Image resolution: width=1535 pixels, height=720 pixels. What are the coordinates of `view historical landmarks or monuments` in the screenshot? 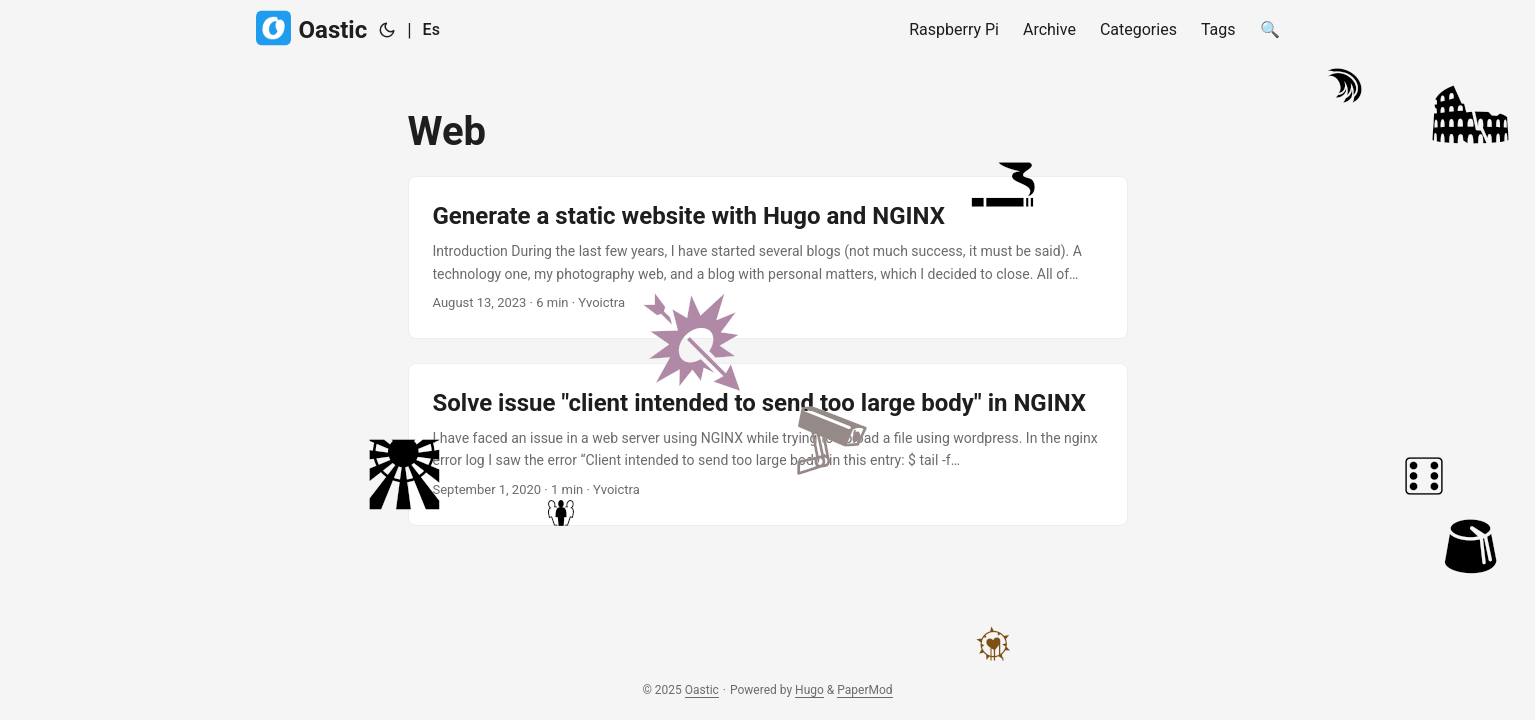 It's located at (1470, 114).